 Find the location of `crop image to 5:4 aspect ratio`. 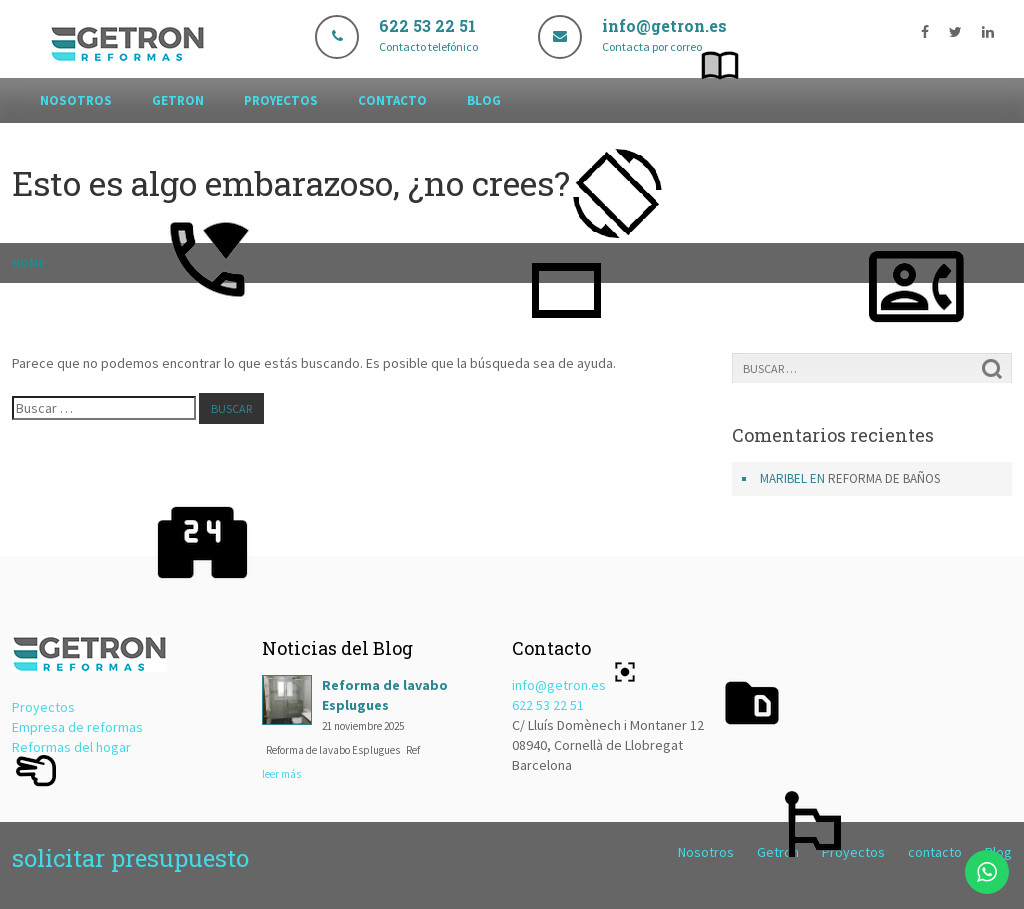

crop image to 5:4 aspect ratio is located at coordinates (566, 290).